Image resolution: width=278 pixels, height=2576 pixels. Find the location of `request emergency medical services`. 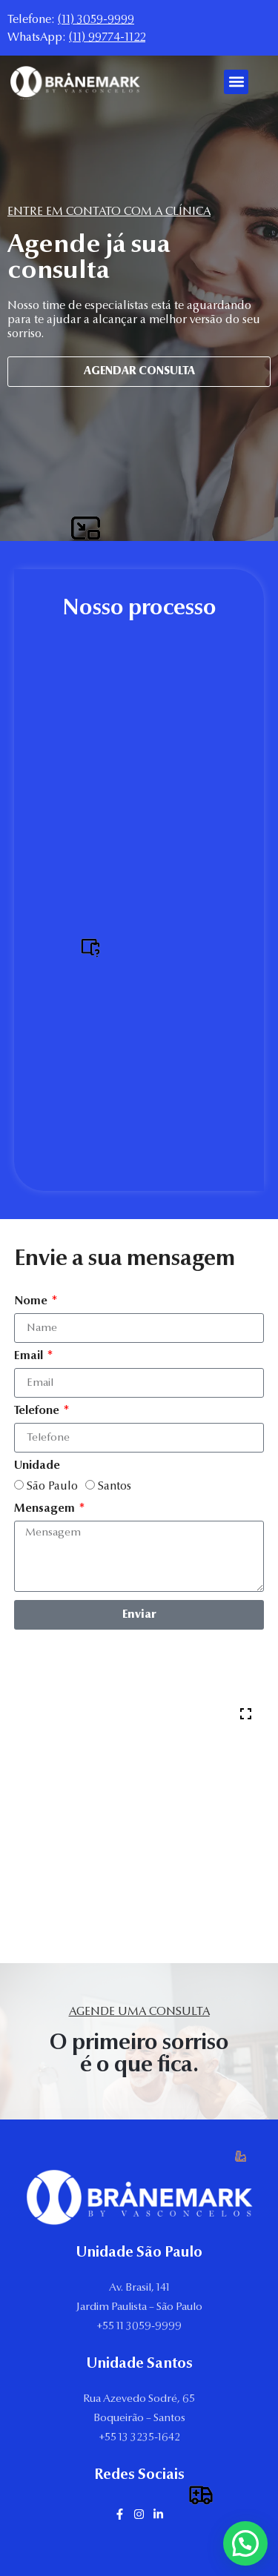

request emergency medical services is located at coordinates (201, 2495).